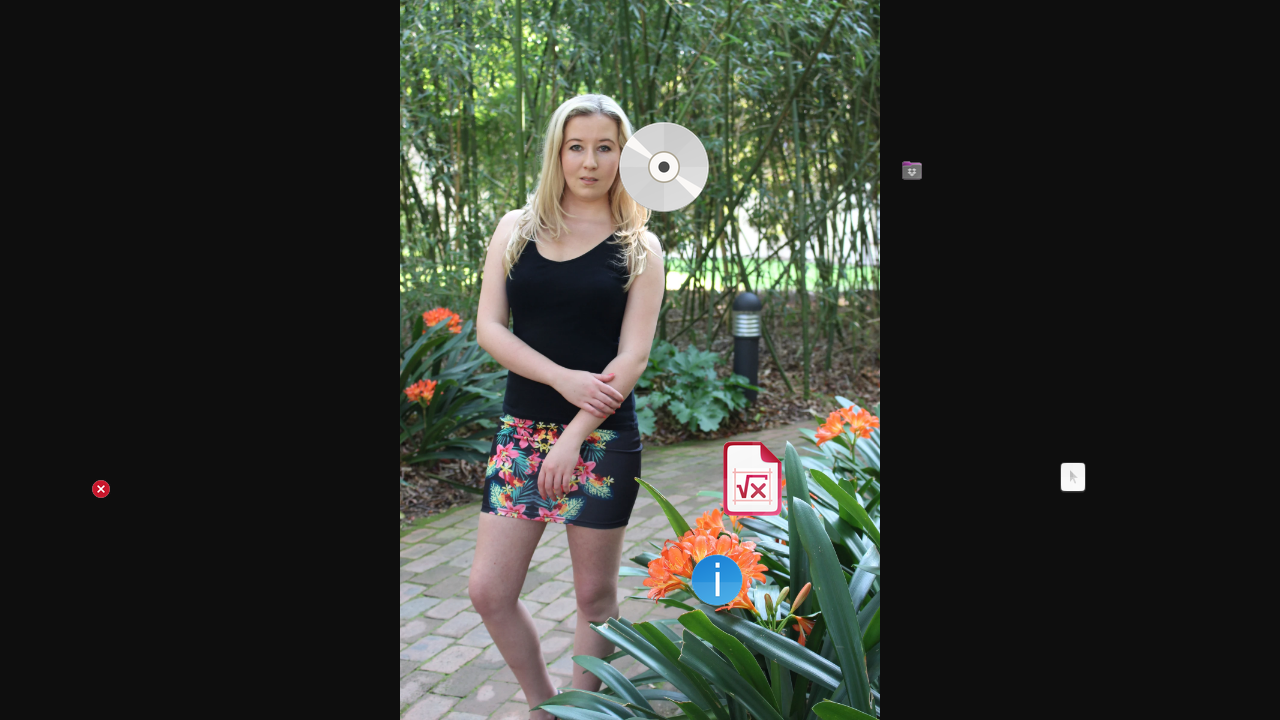 This screenshot has width=1280, height=720. I want to click on indicates a CD, DVD, or optical disc drive, so click(664, 167).